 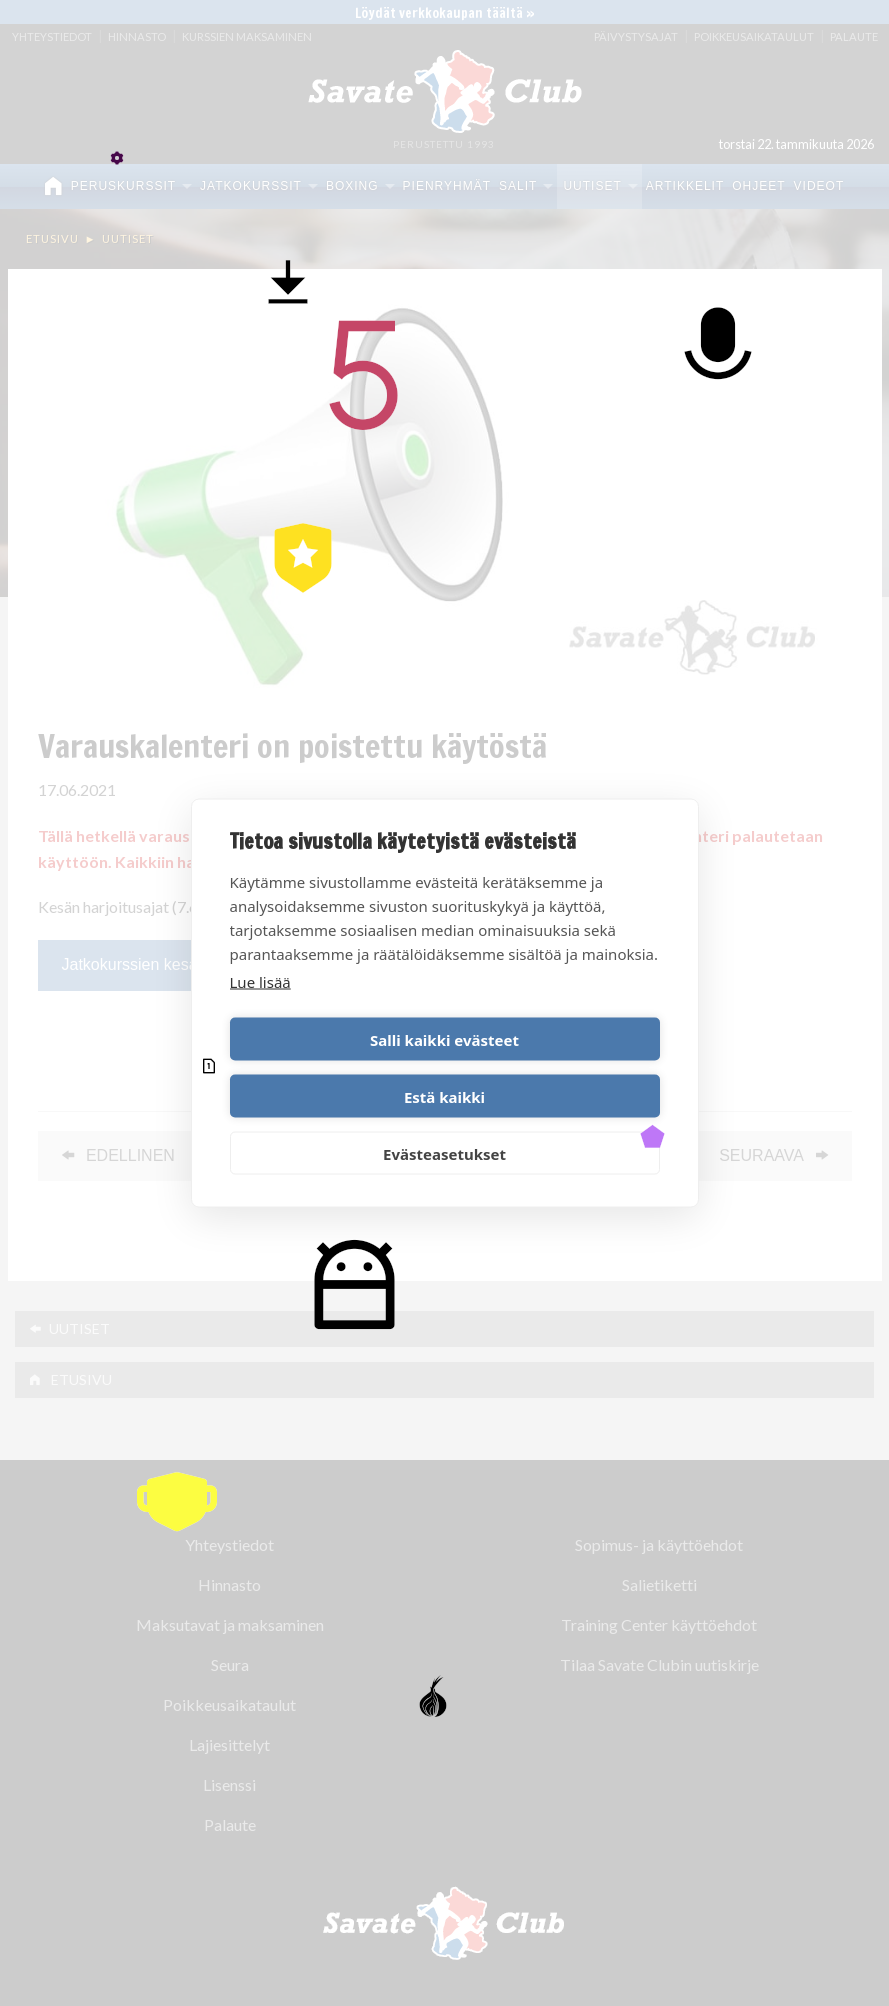 What do you see at coordinates (209, 1066) in the screenshot?
I see `indicates primary SIM card slot (SIM 1)` at bounding box center [209, 1066].